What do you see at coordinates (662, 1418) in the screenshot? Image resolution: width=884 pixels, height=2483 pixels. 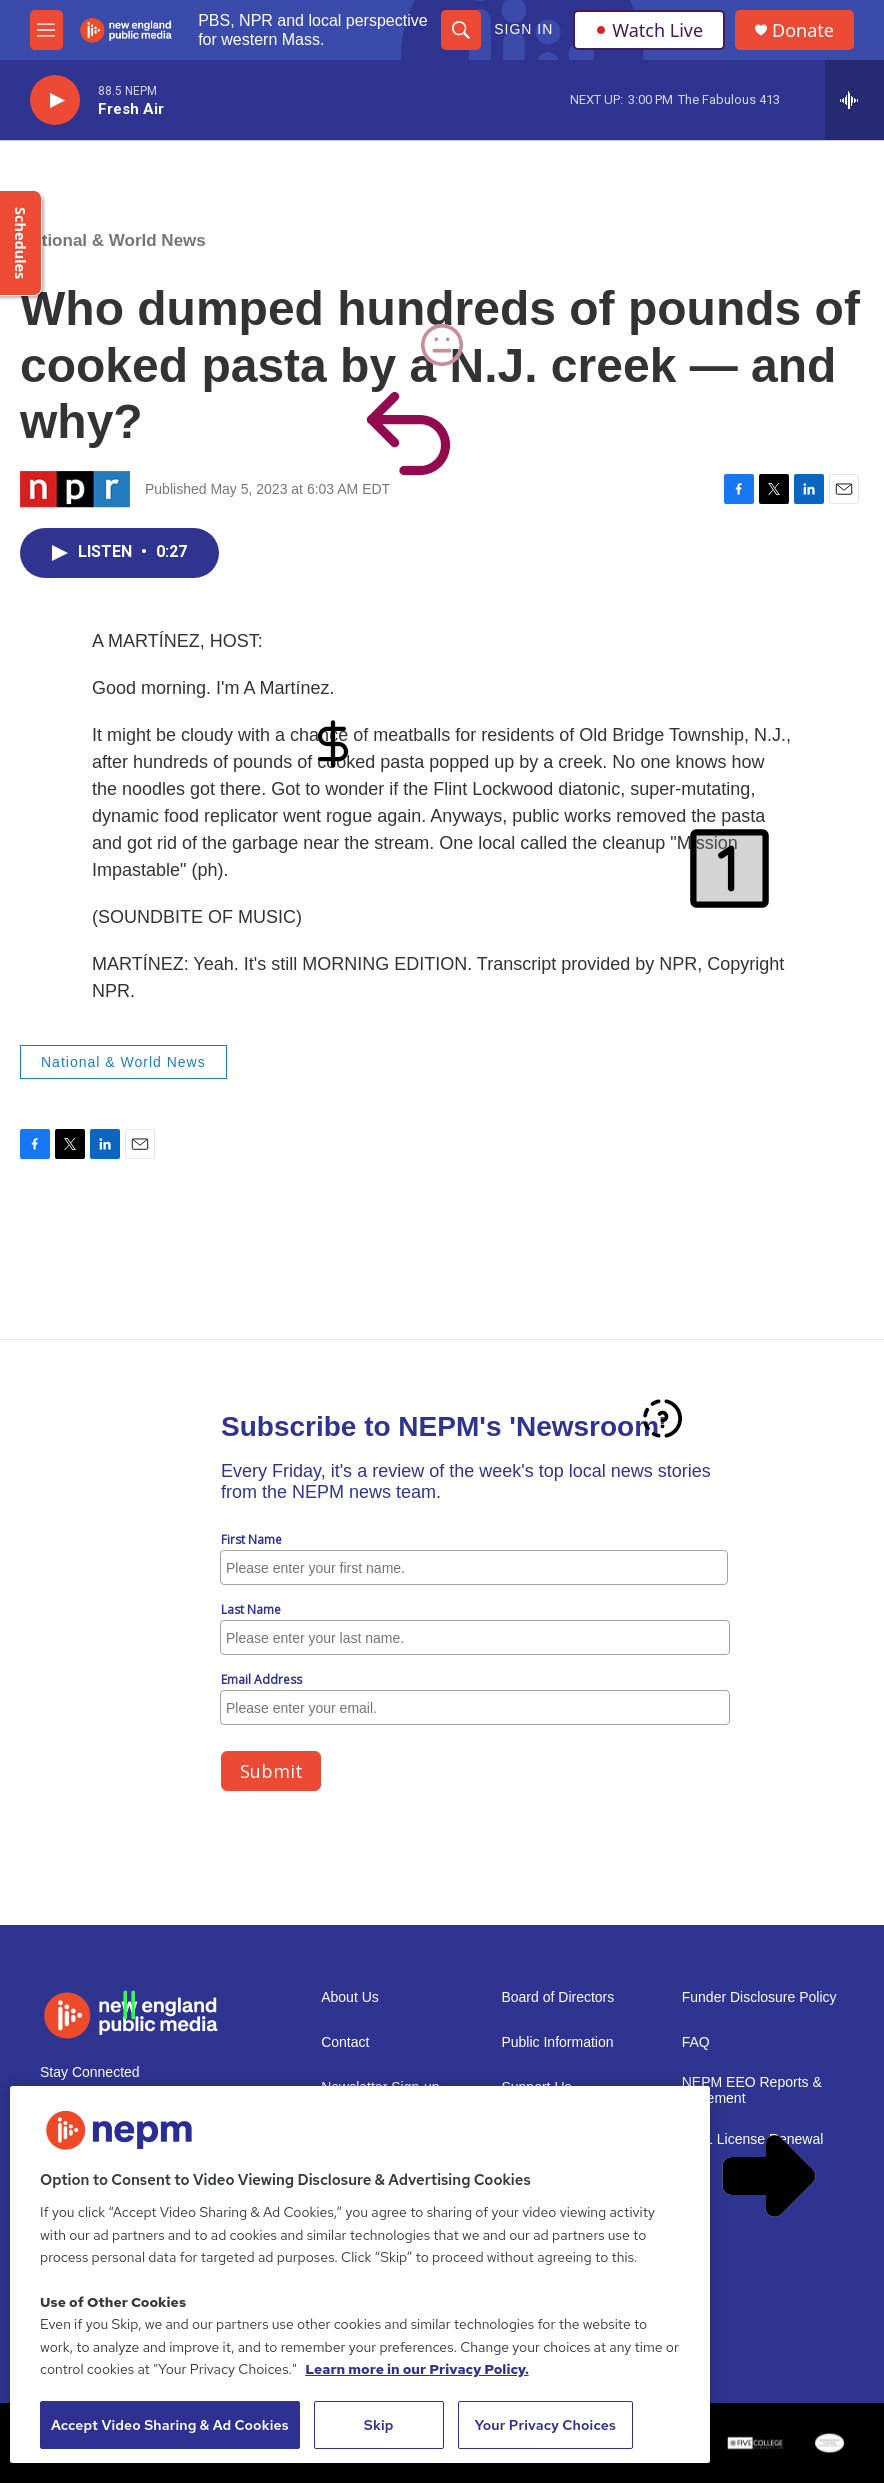 I see `view help for current progress status` at bounding box center [662, 1418].